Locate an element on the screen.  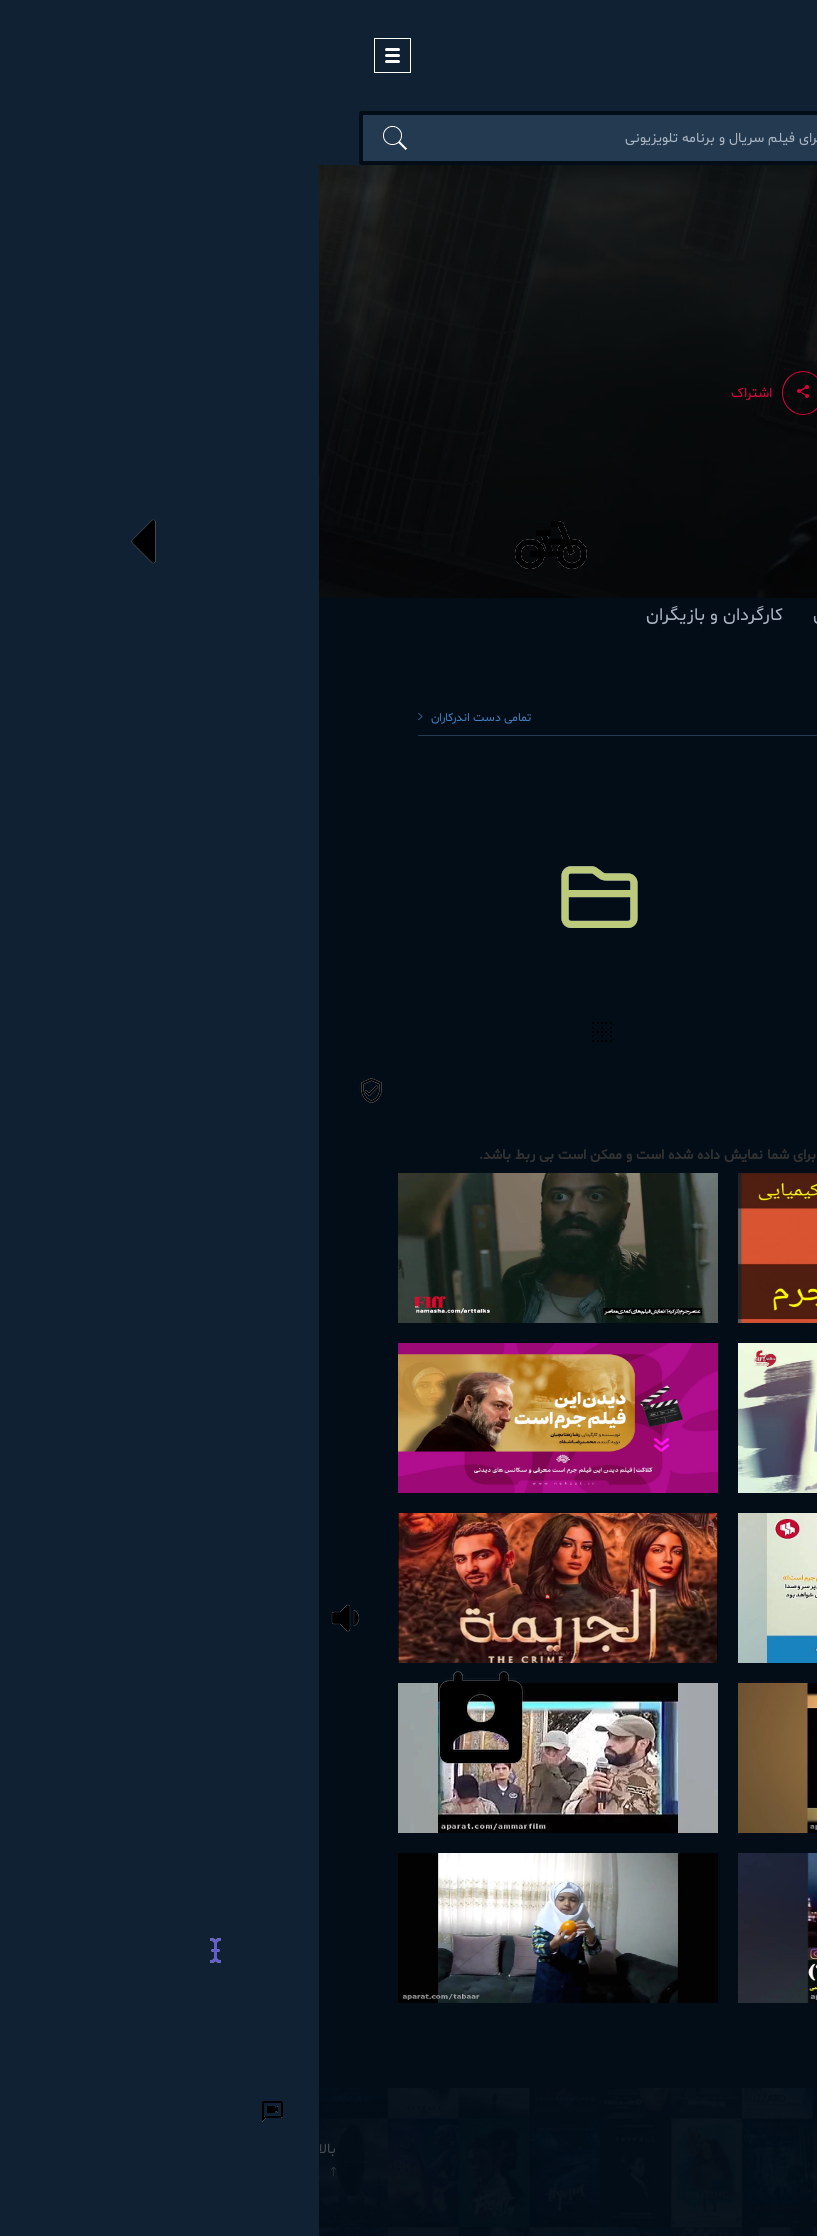
go back to the previous screen is located at coordinates (145, 541).